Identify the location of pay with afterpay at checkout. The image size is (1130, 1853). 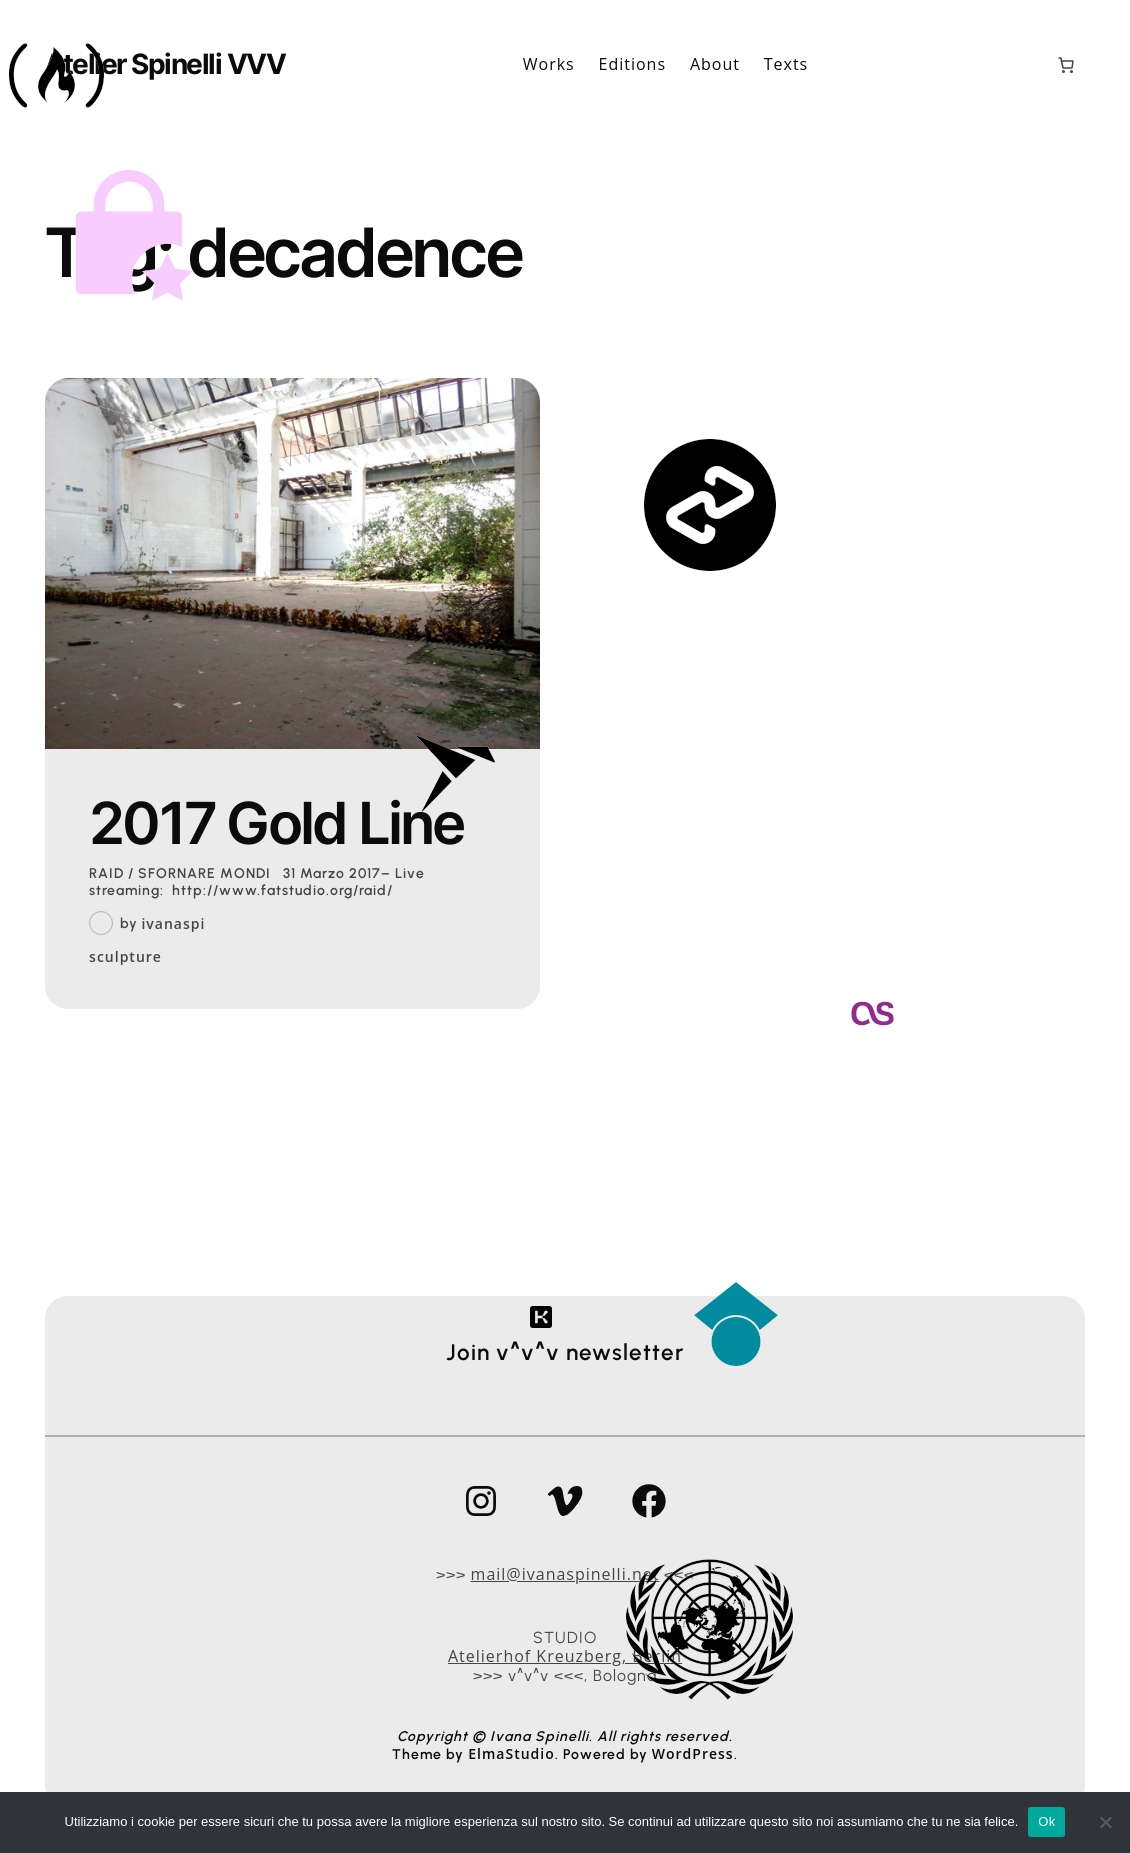
(710, 505).